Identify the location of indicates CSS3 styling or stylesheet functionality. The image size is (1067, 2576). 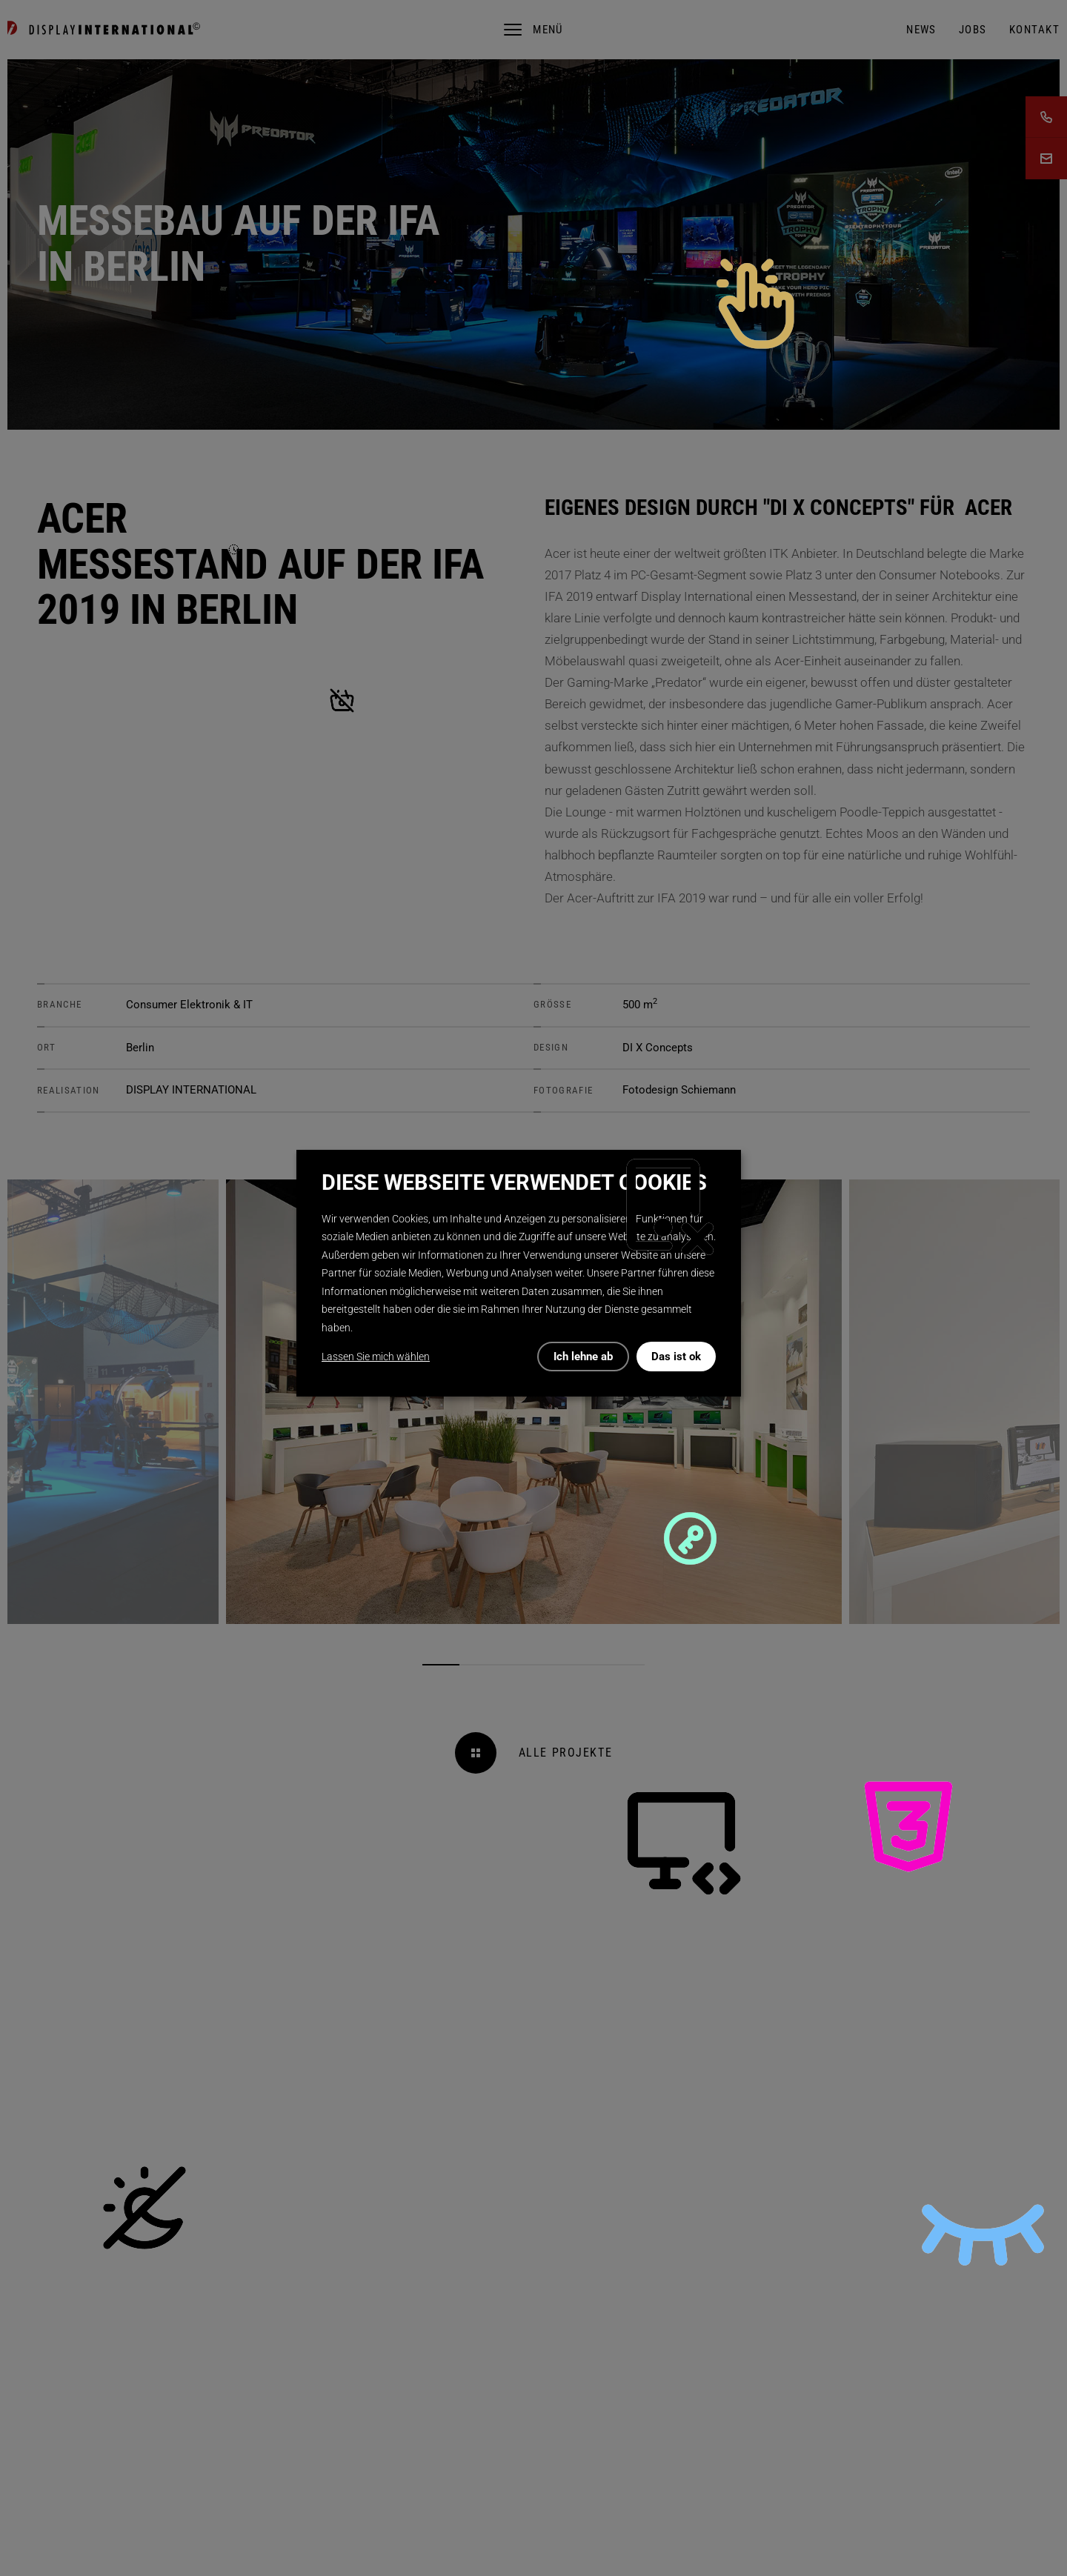
(908, 1826).